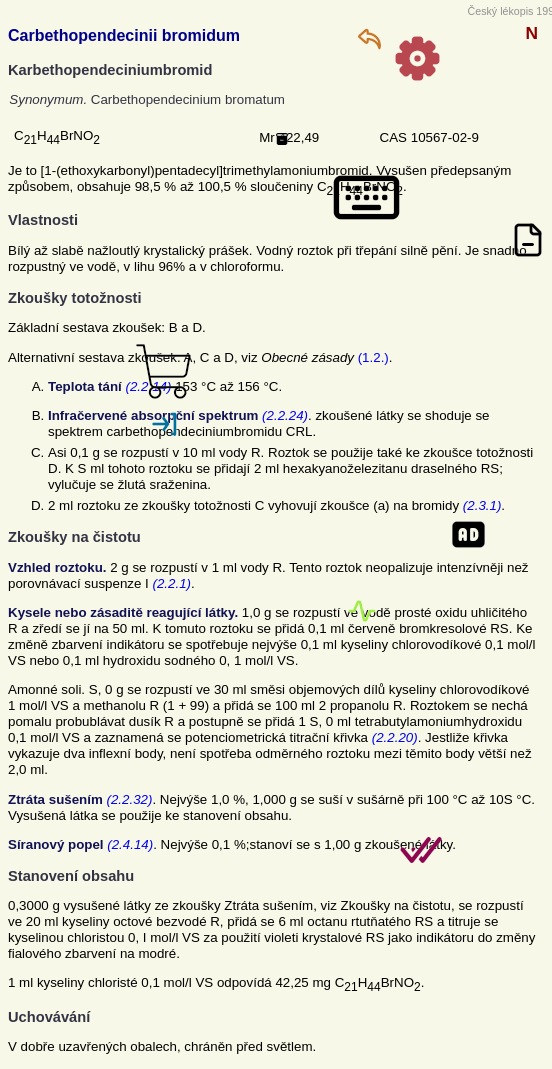 This screenshot has width=552, height=1069. What do you see at coordinates (164, 372) in the screenshot?
I see `view your shopping cart` at bounding box center [164, 372].